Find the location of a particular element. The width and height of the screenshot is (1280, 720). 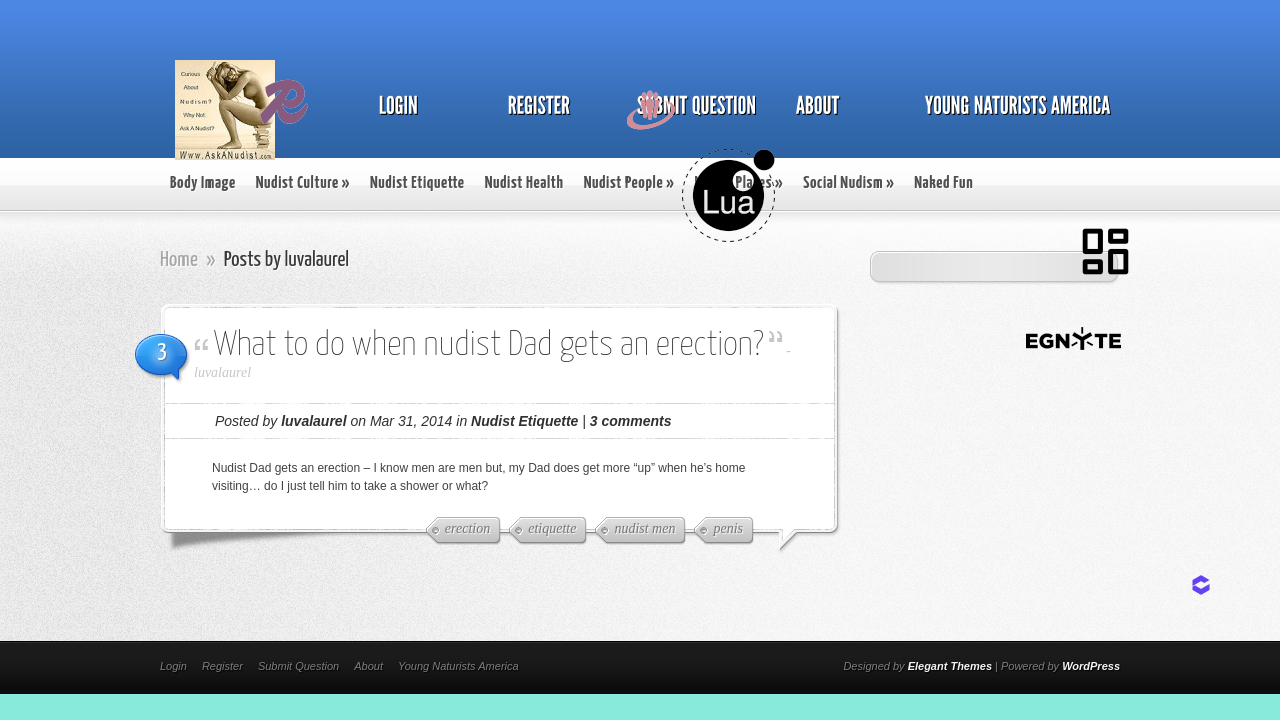

lua programming language logo is located at coordinates (728, 195).